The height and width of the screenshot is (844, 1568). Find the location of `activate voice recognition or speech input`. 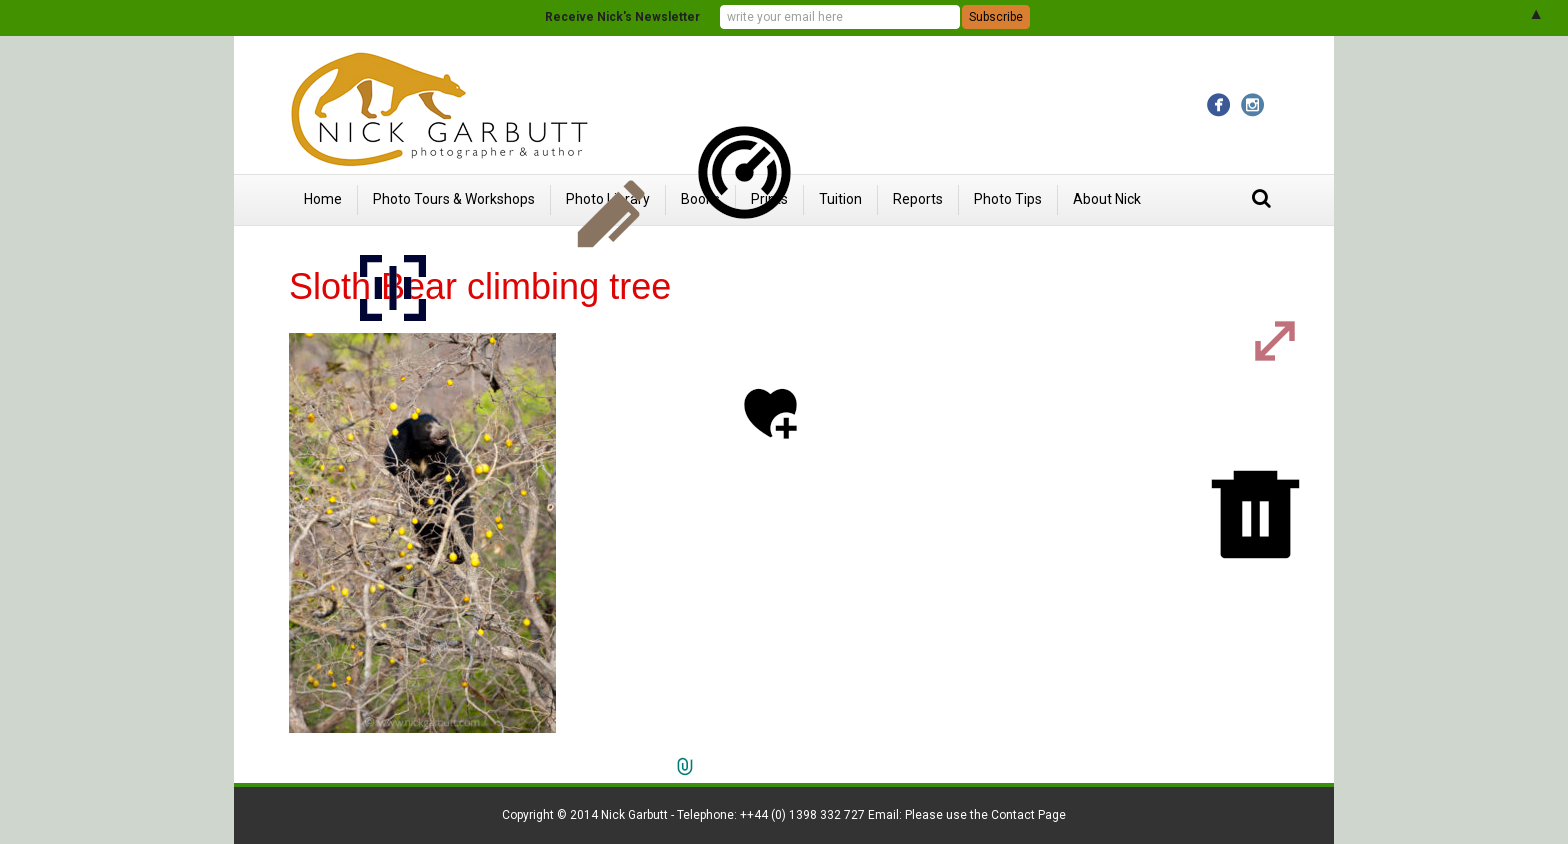

activate voice recognition or speech input is located at coordinates (393, 288).